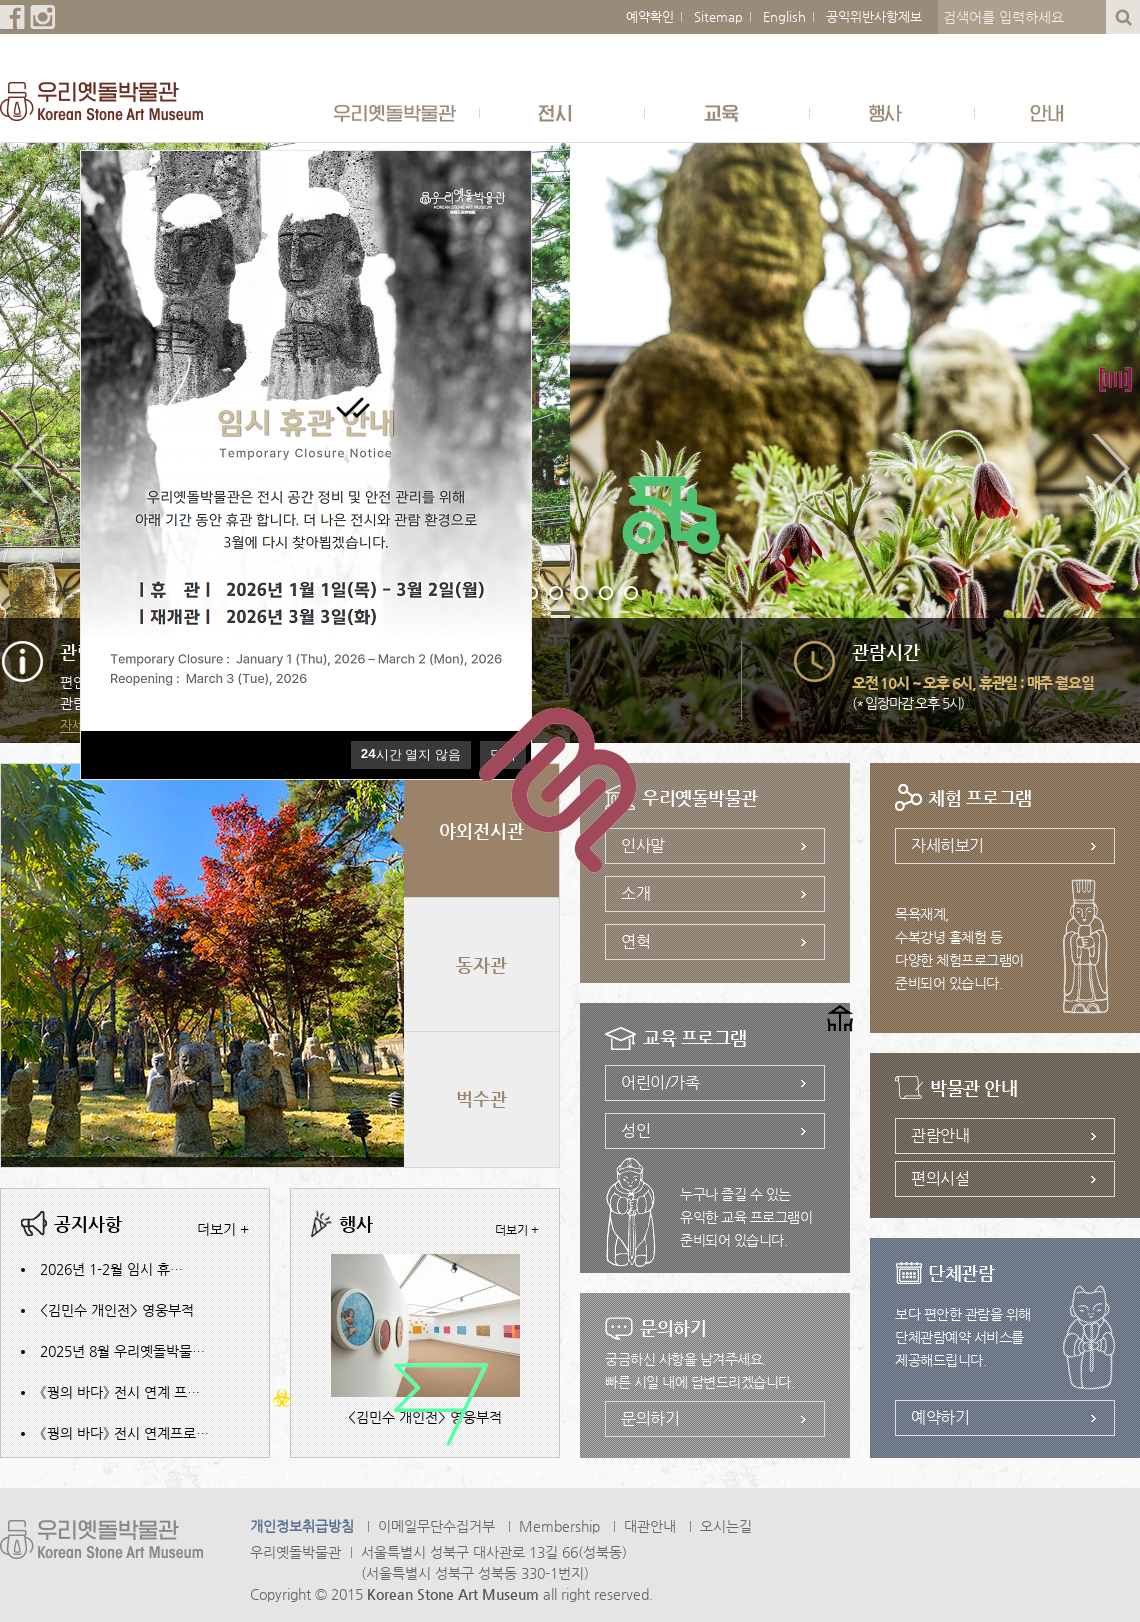 This screenshot has width=1140, height=1622. What do you see at coordinates (557, 790) in the screenshot?
I see `access model context protocol settings` at bounding box center [557, 790].